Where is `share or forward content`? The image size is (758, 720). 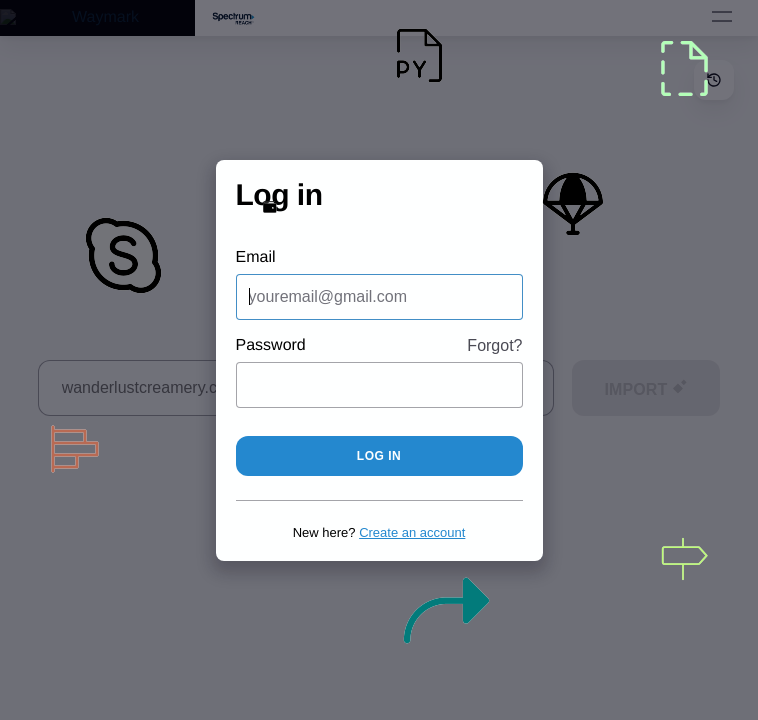 share or forward content is located at coordinates (446, 610).